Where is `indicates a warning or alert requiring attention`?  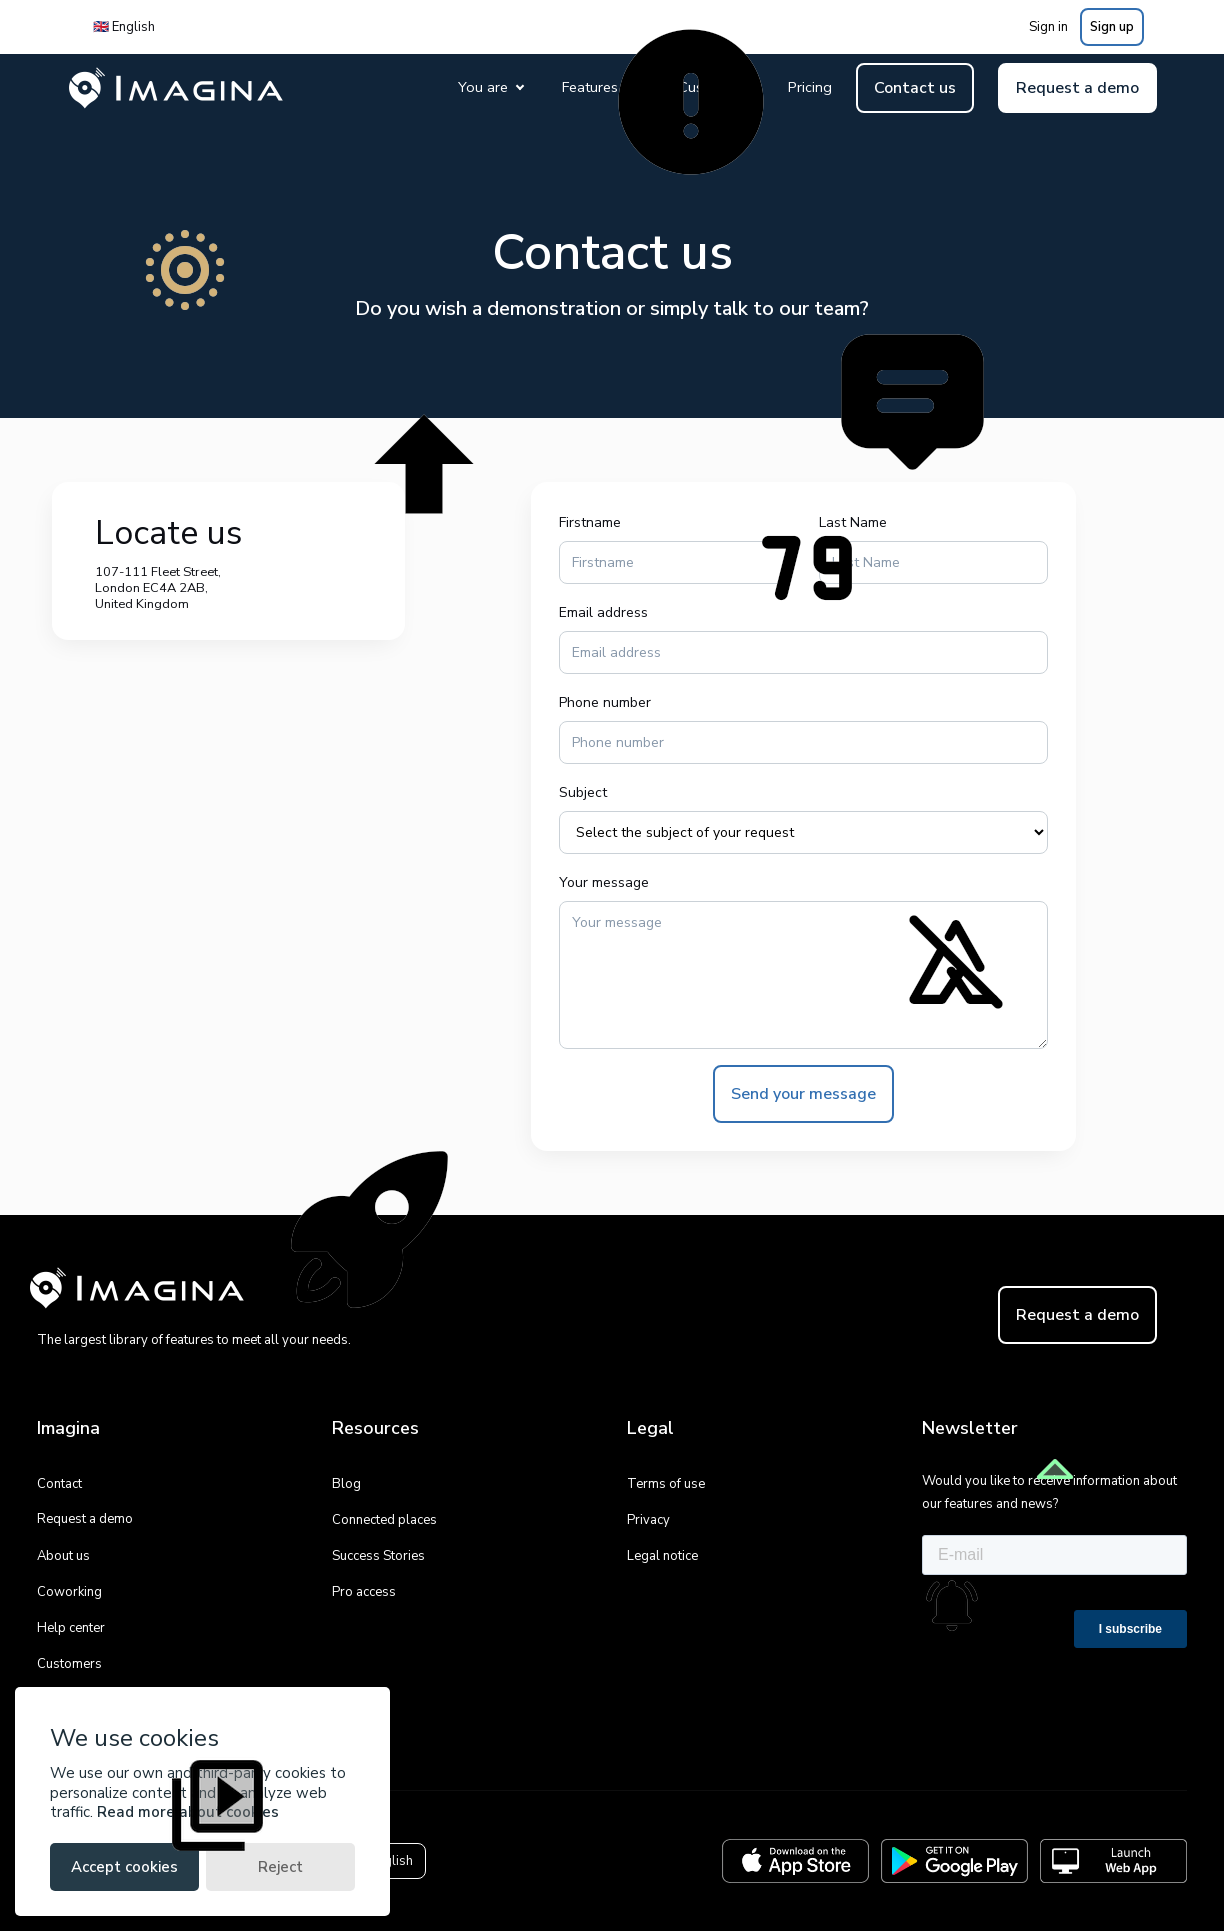
indicates a warning or alert requiring attention is located at coordinates (691, 102).